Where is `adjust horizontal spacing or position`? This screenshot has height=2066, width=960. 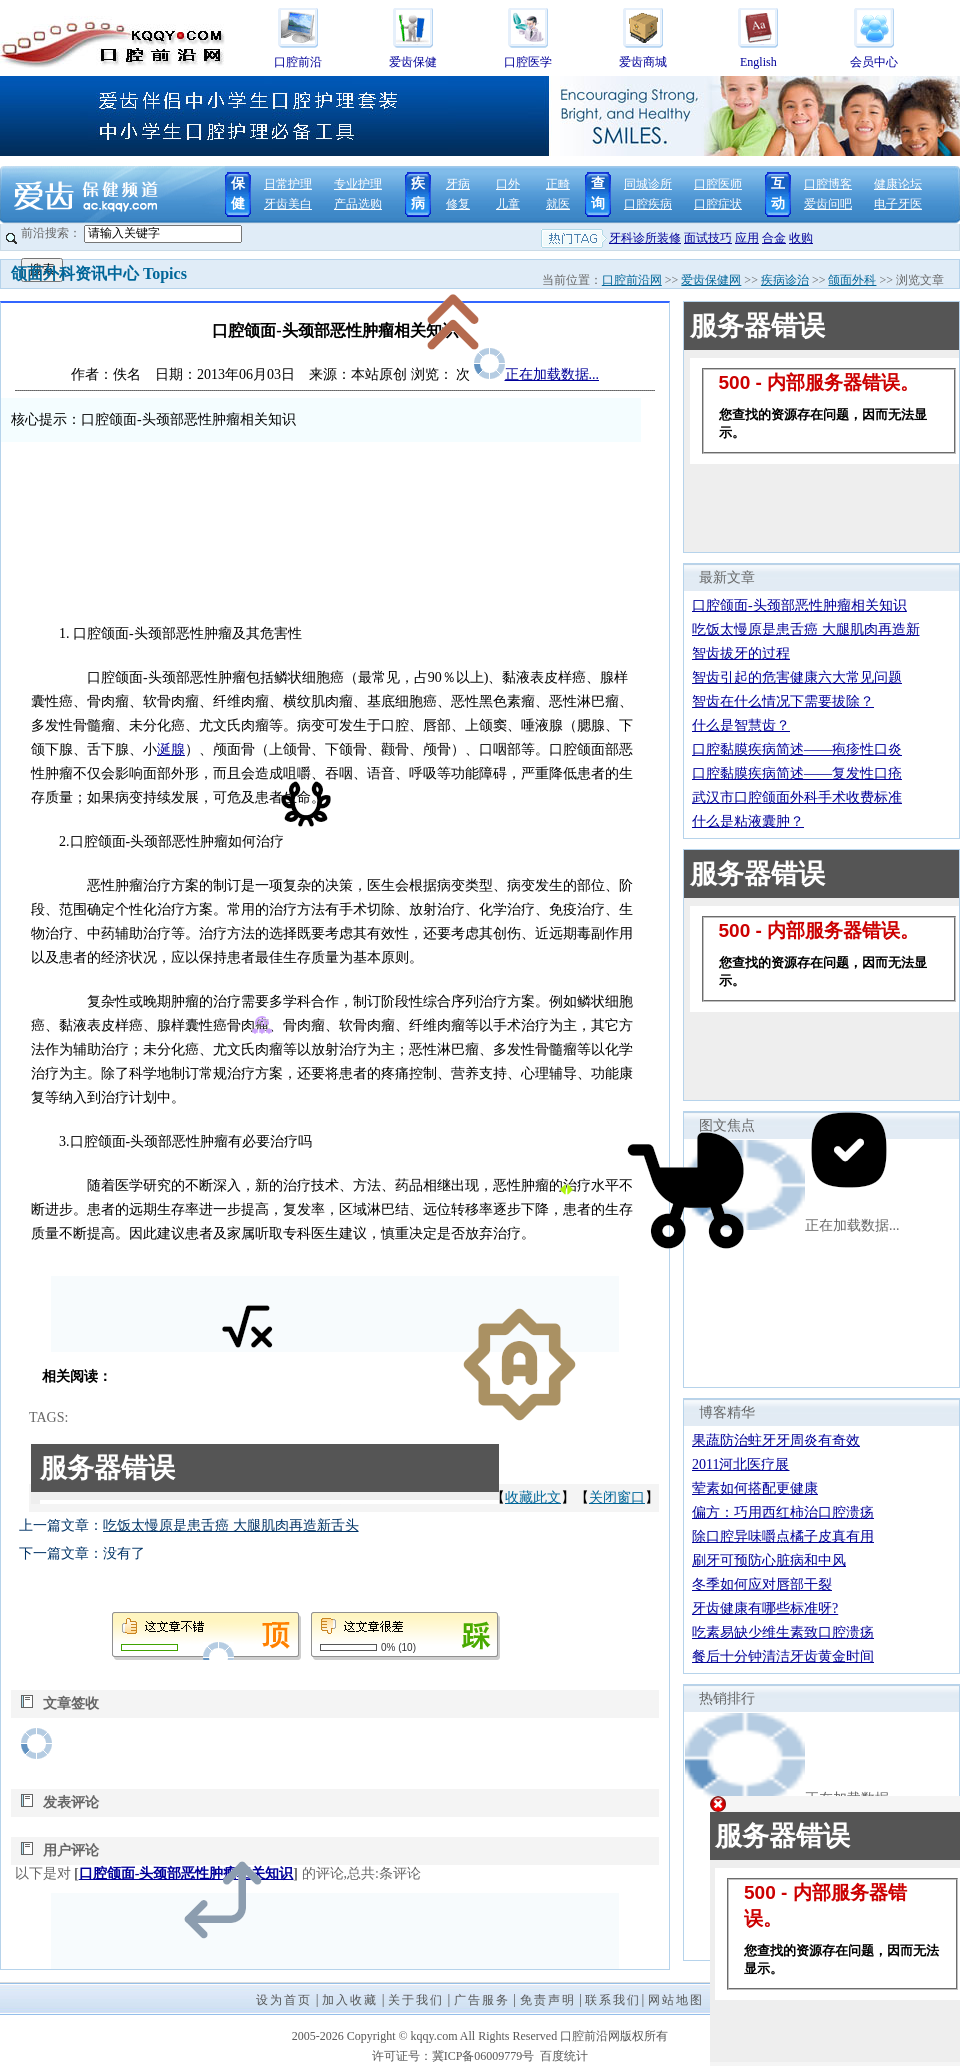
adjust horizontal spacing or position is located at coordinates (566, 1189).